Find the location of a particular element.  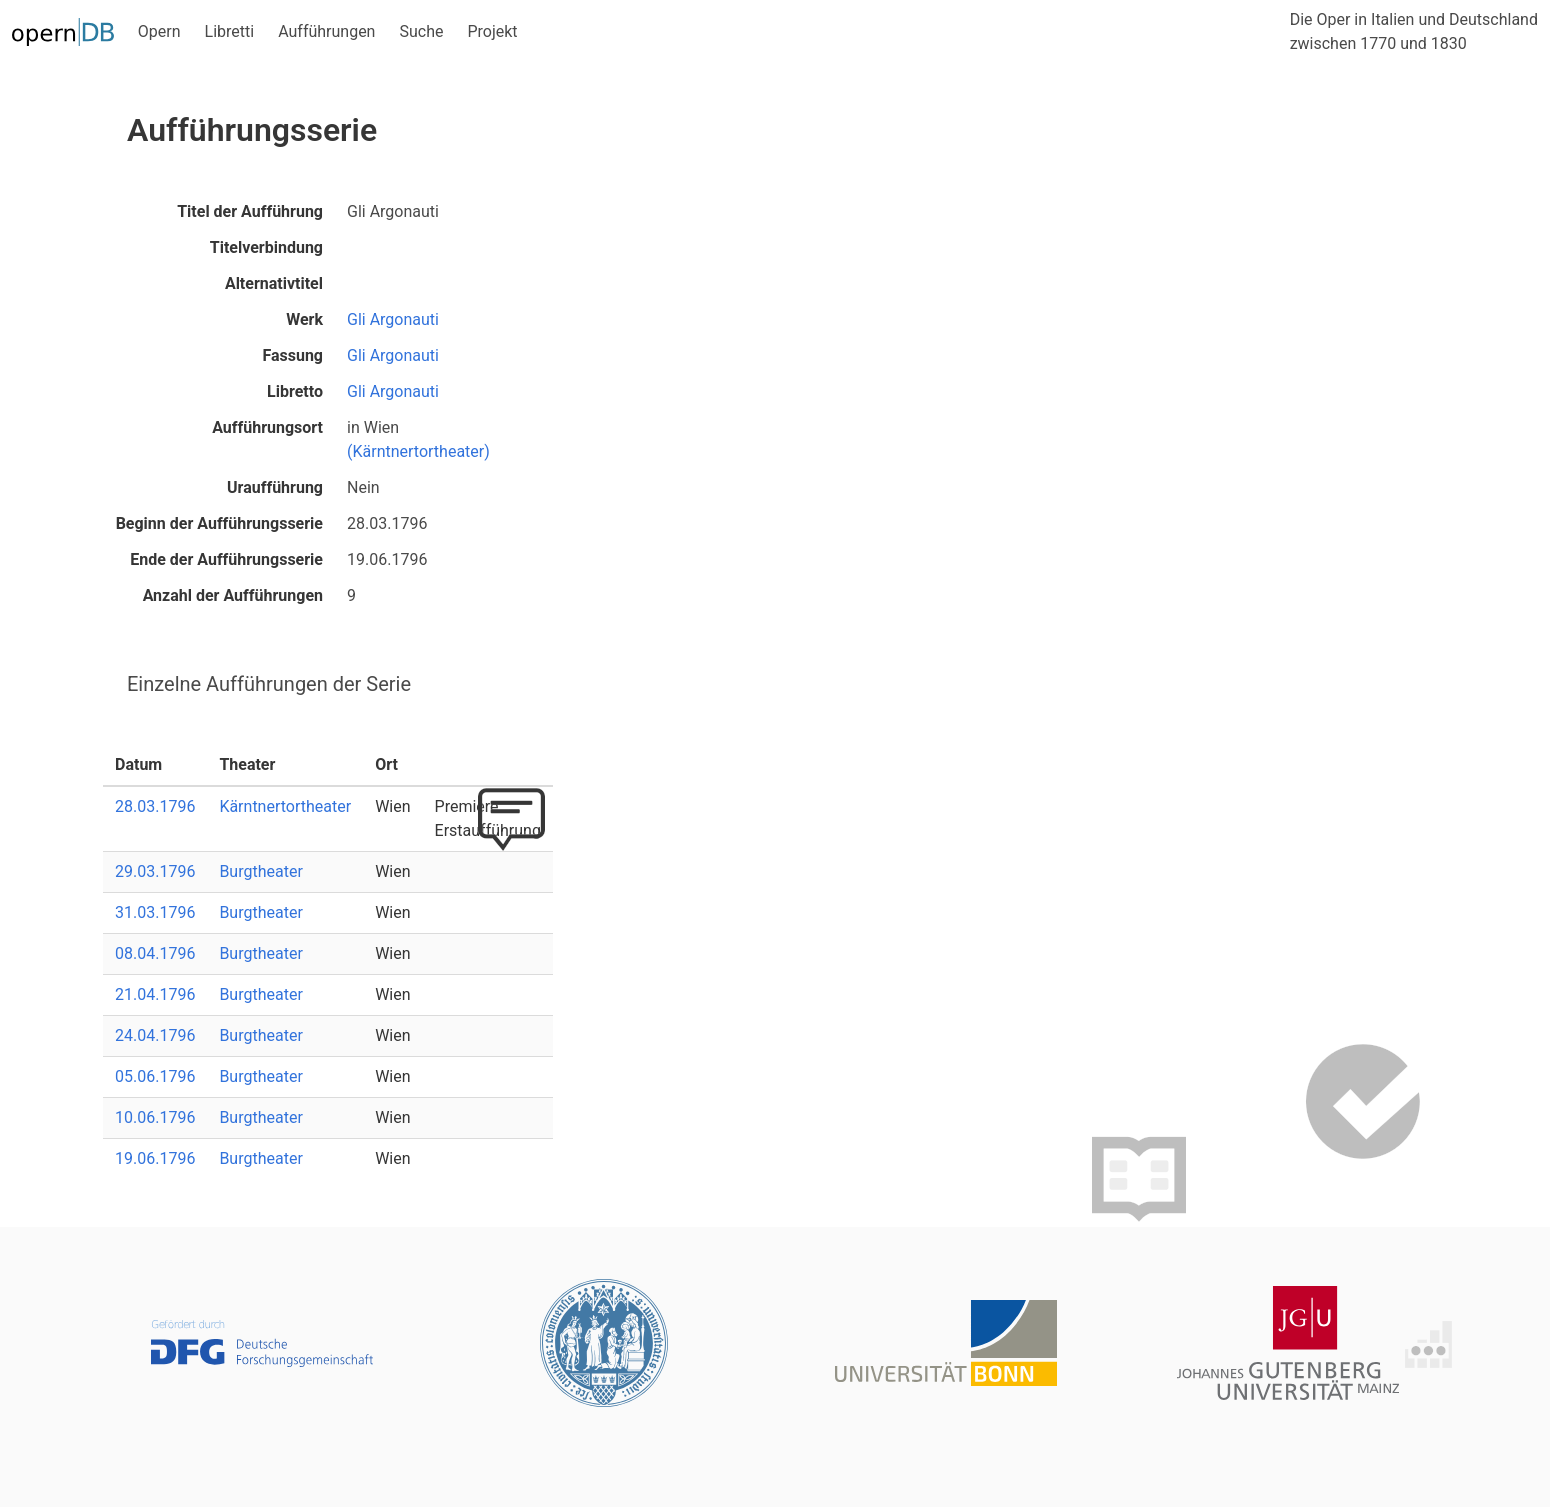

switch to dual-page or side-by-side view is located at coordinates (1139, 1178).